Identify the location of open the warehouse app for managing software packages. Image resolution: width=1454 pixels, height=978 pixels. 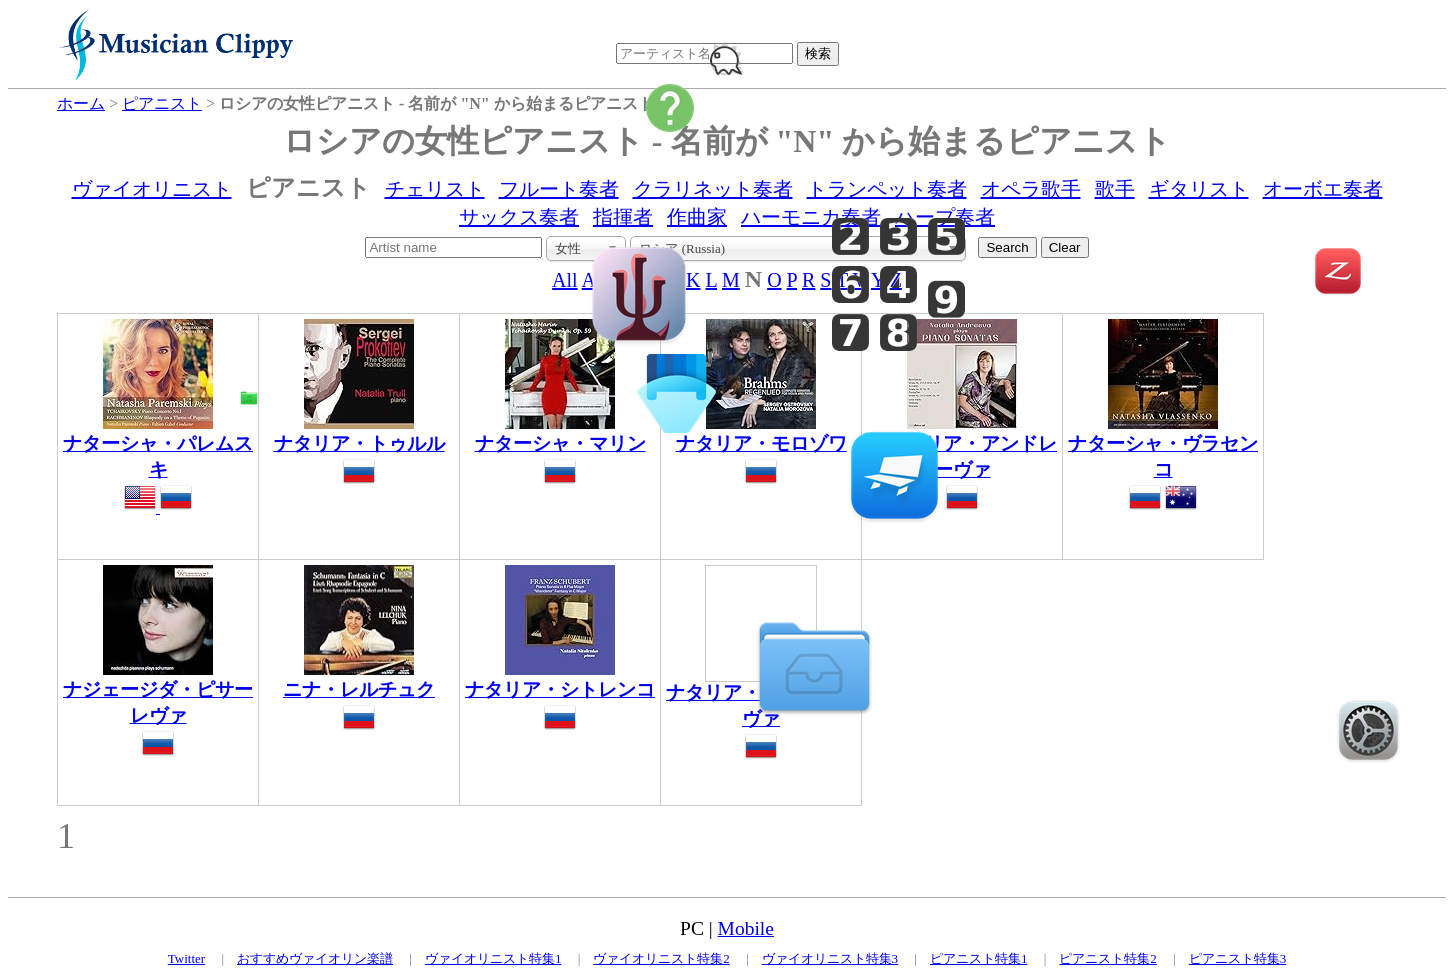
(676, 393).